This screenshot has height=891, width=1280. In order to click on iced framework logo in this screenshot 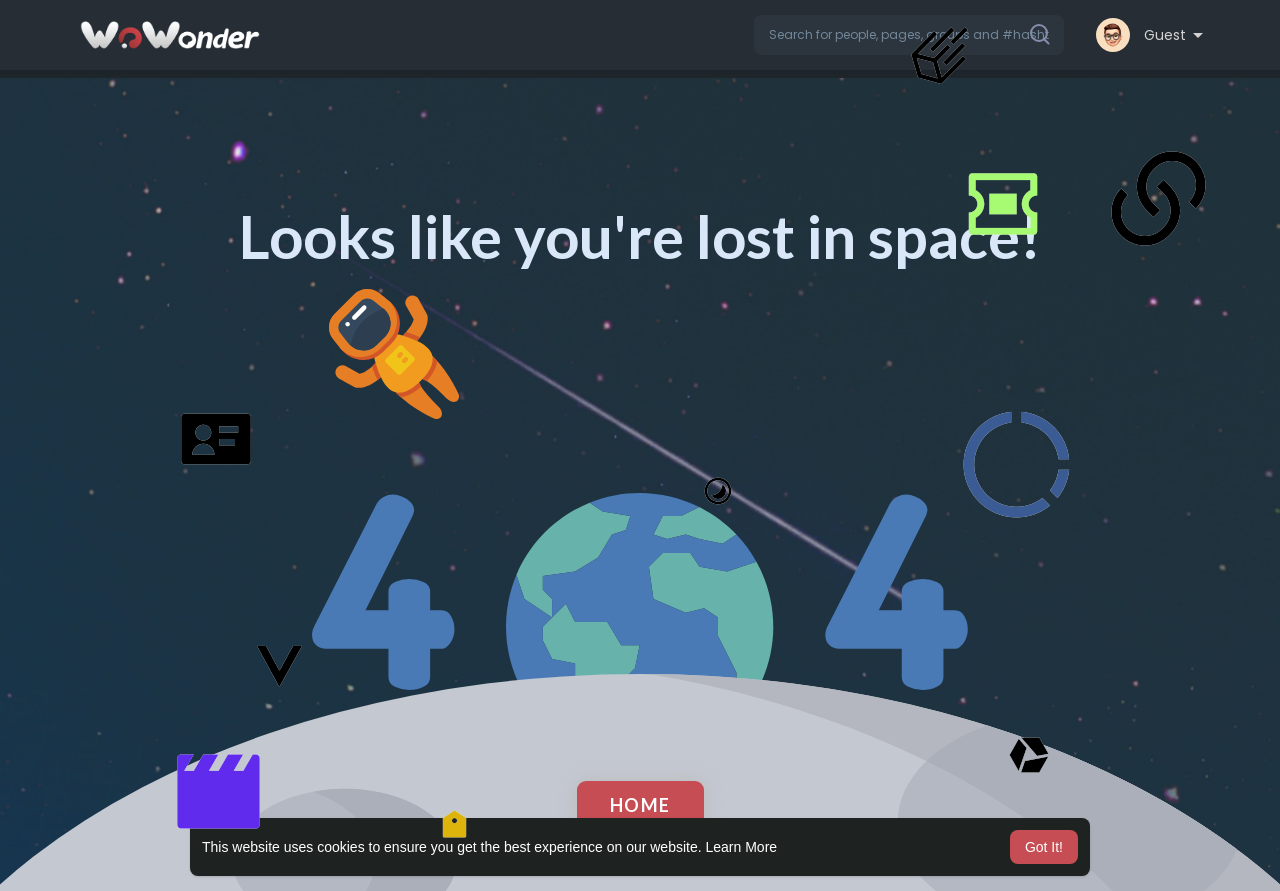, I will do `click(939, 55)`.